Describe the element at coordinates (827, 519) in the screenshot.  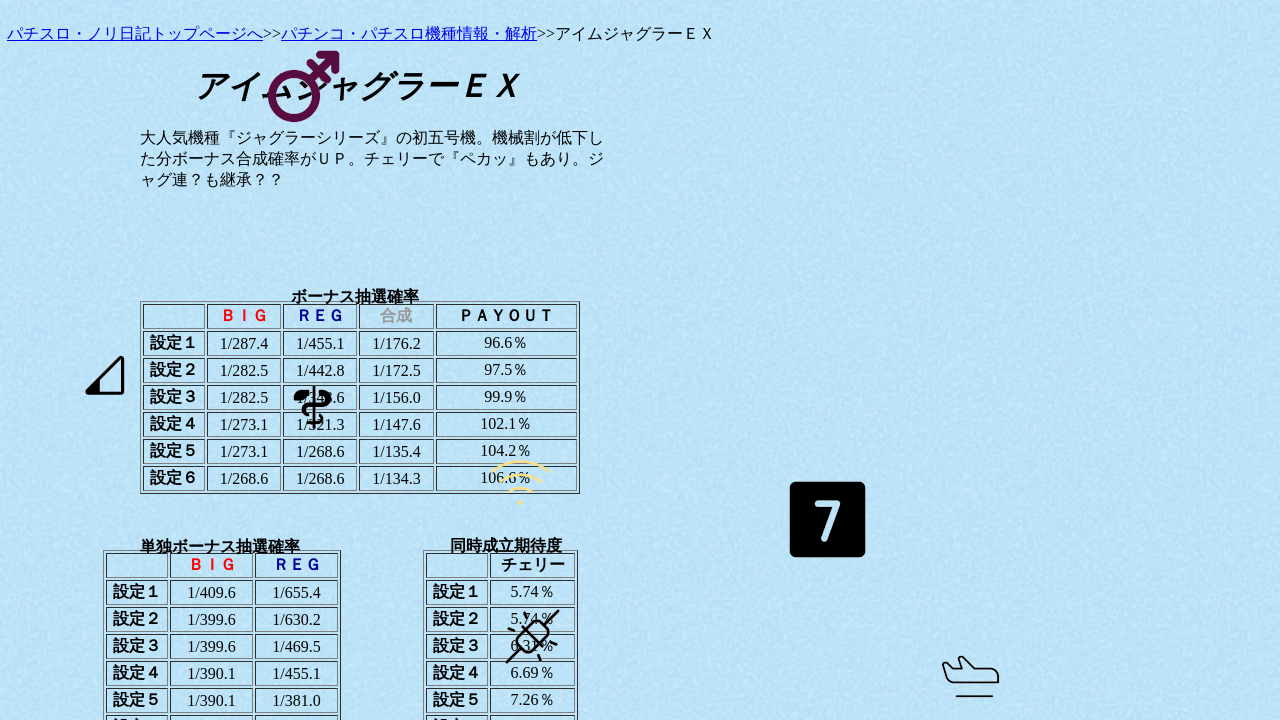
I see `select or input the number seven` at that location.